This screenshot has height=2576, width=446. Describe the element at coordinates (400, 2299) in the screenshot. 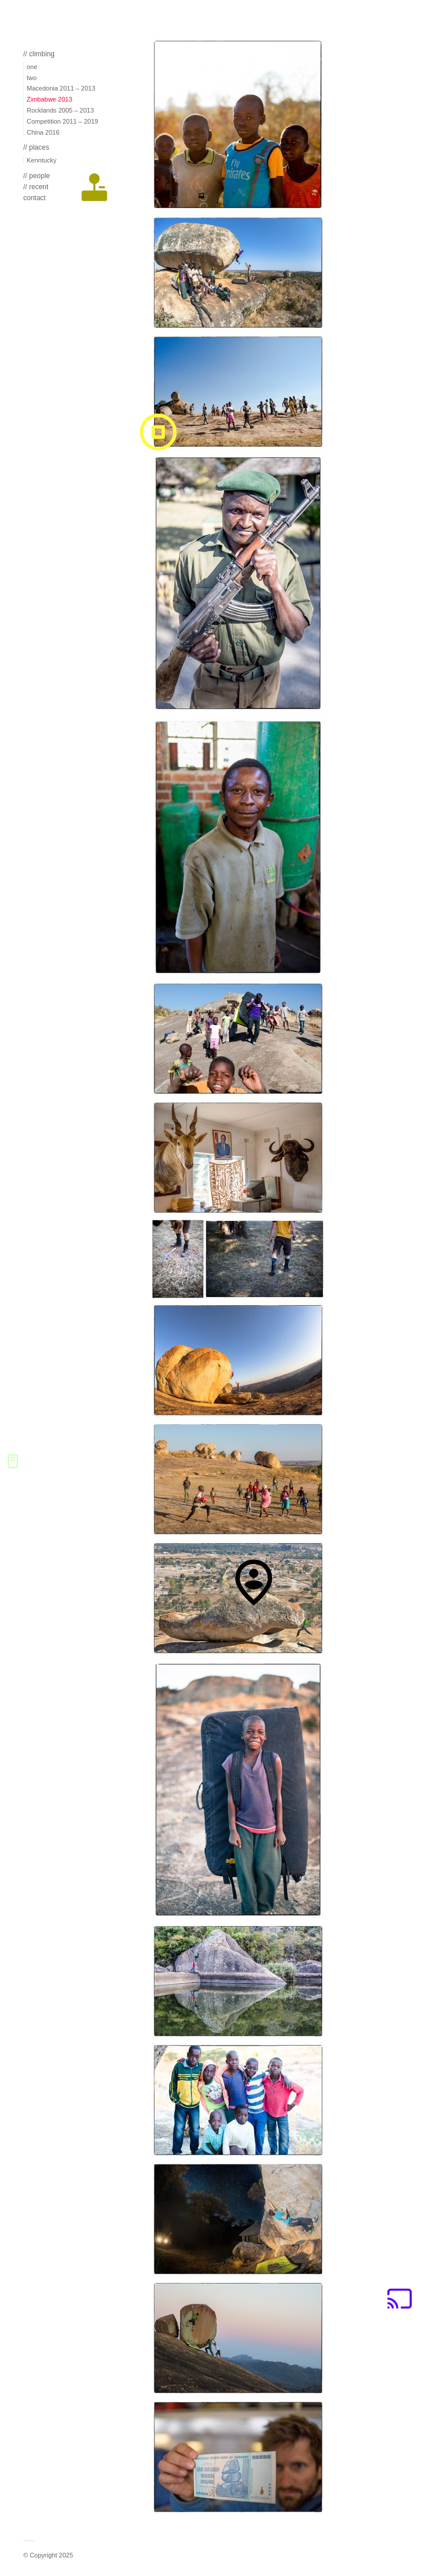

I see `cast media to a nearby device` at that location.